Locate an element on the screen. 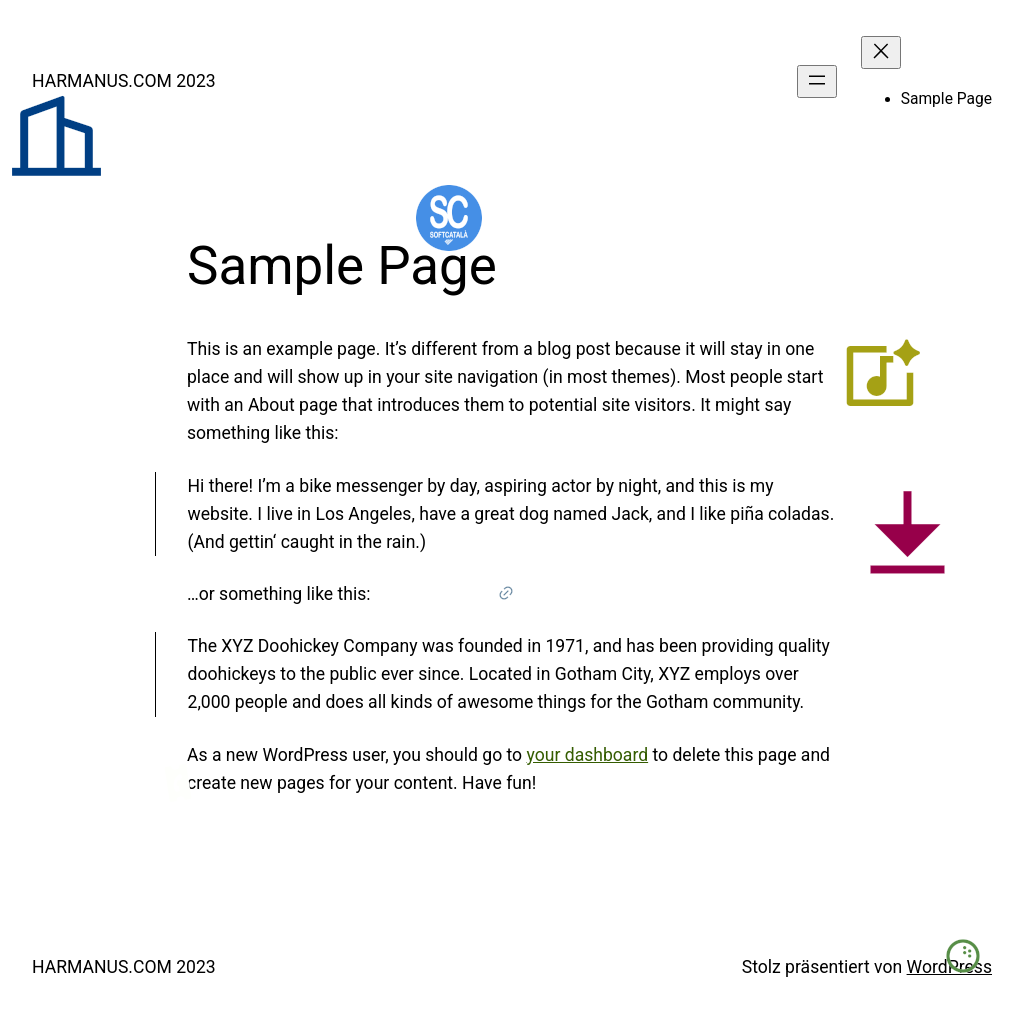  access bowling game or sports app is located at coordinates (963, 956).